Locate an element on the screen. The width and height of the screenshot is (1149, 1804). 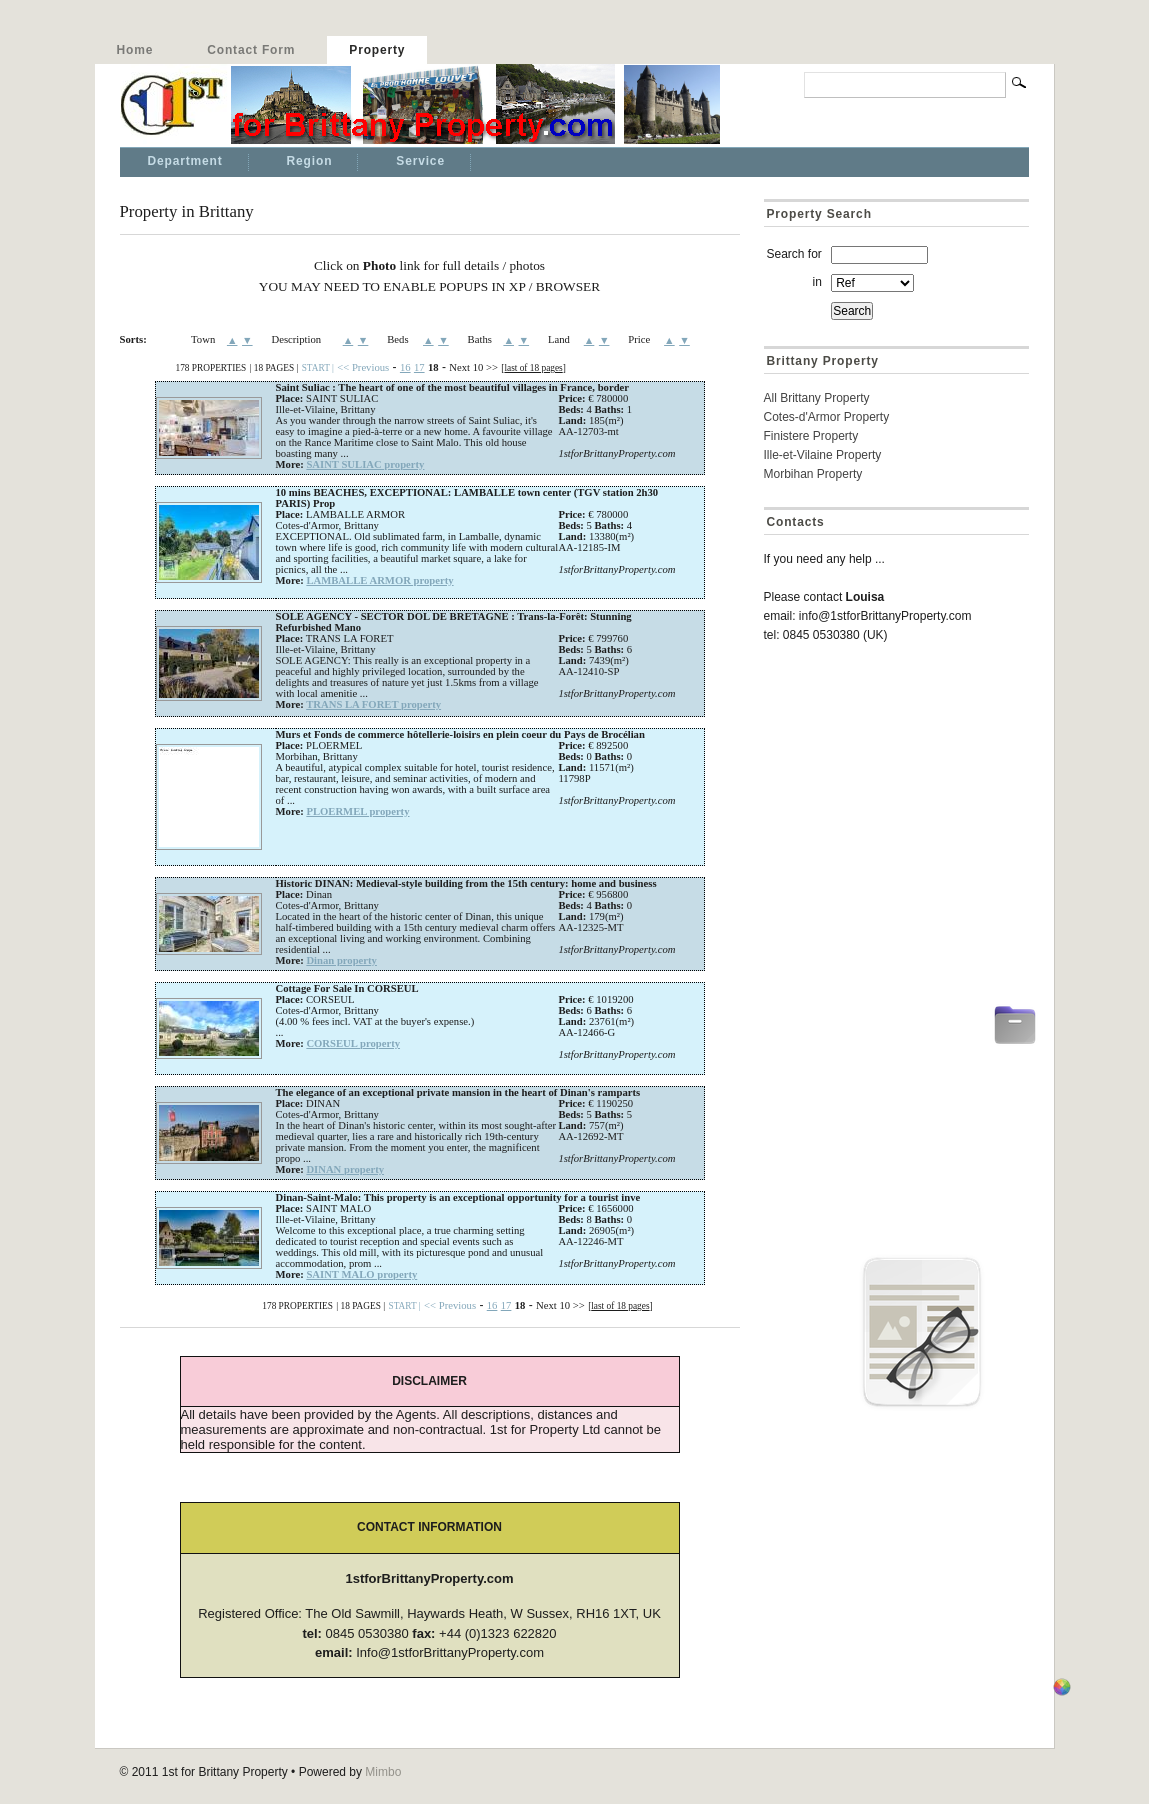
open office productivity suite is located at coordinates (922, 1332).